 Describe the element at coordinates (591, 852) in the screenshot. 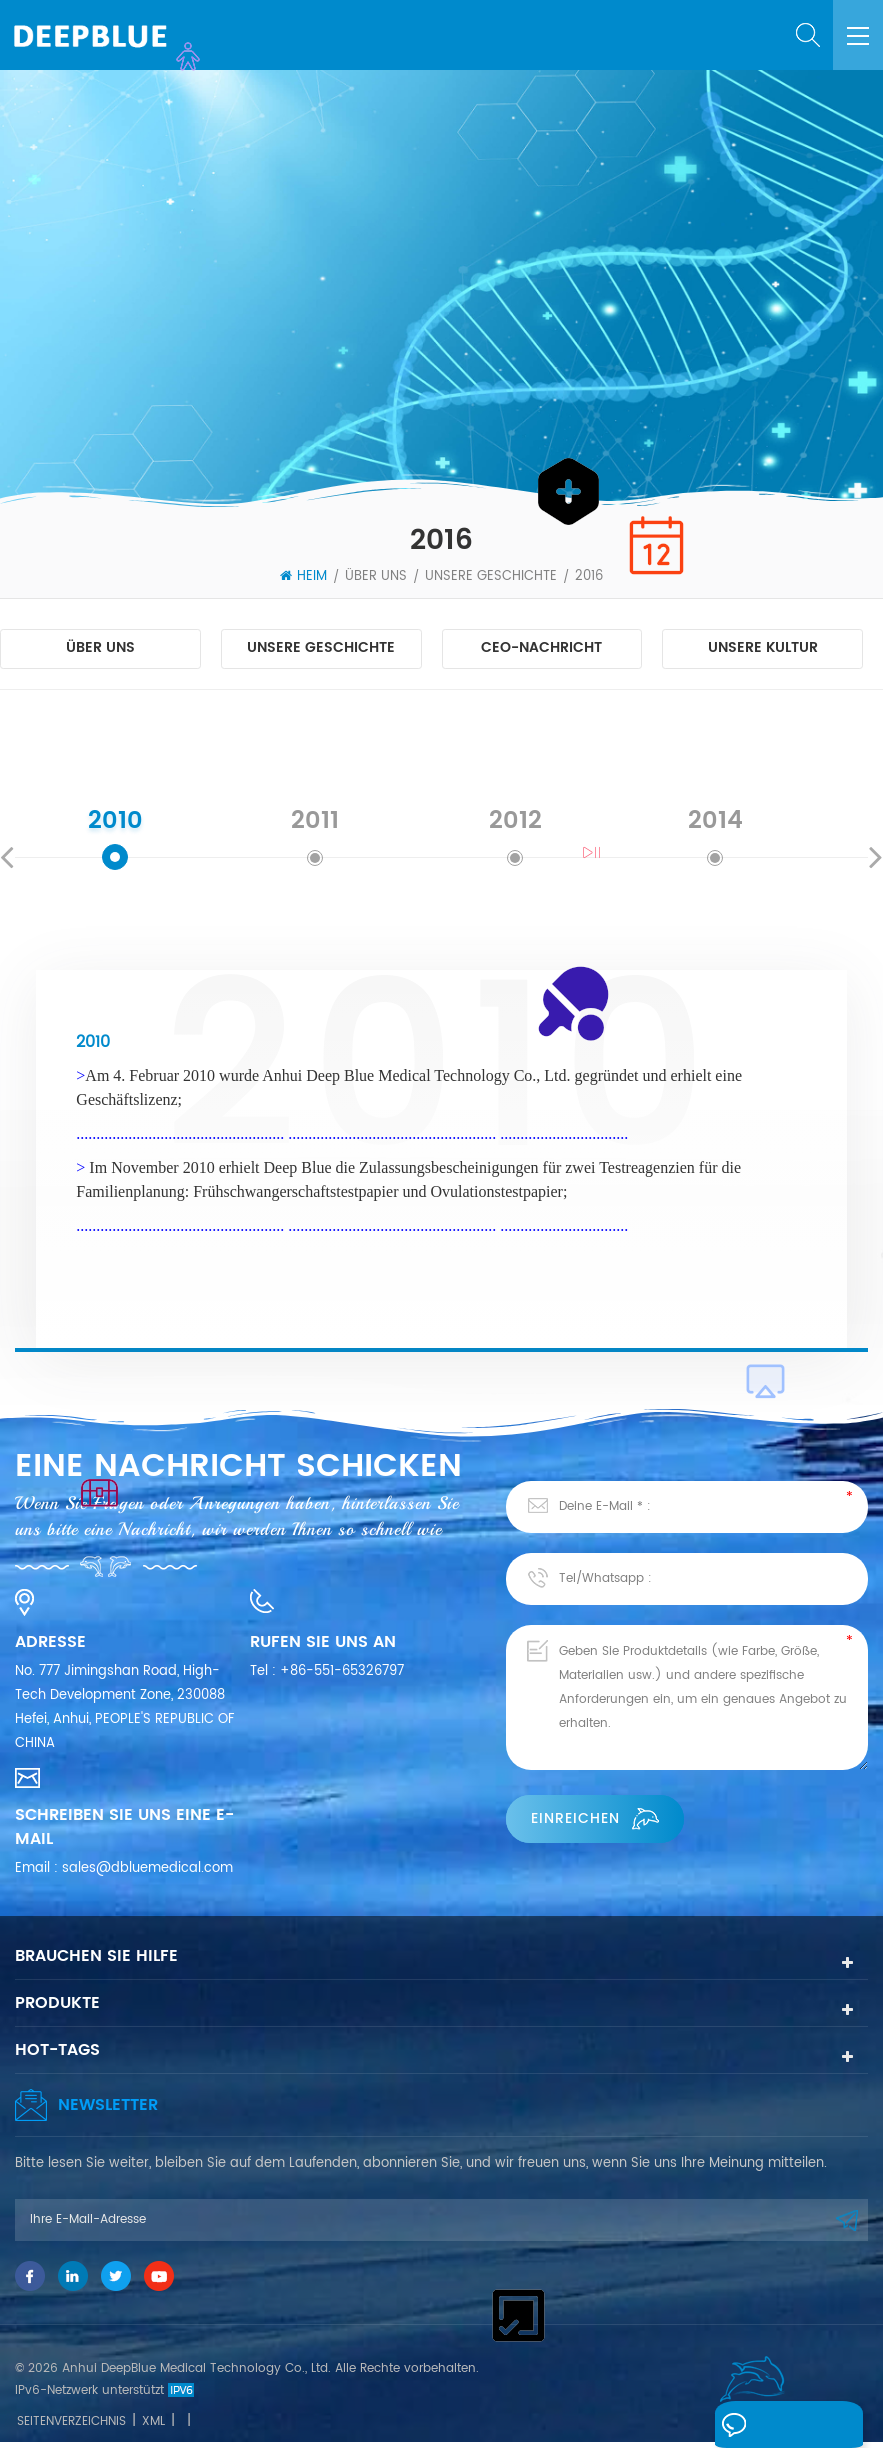

I see `toggle between play and pause states` at that location.